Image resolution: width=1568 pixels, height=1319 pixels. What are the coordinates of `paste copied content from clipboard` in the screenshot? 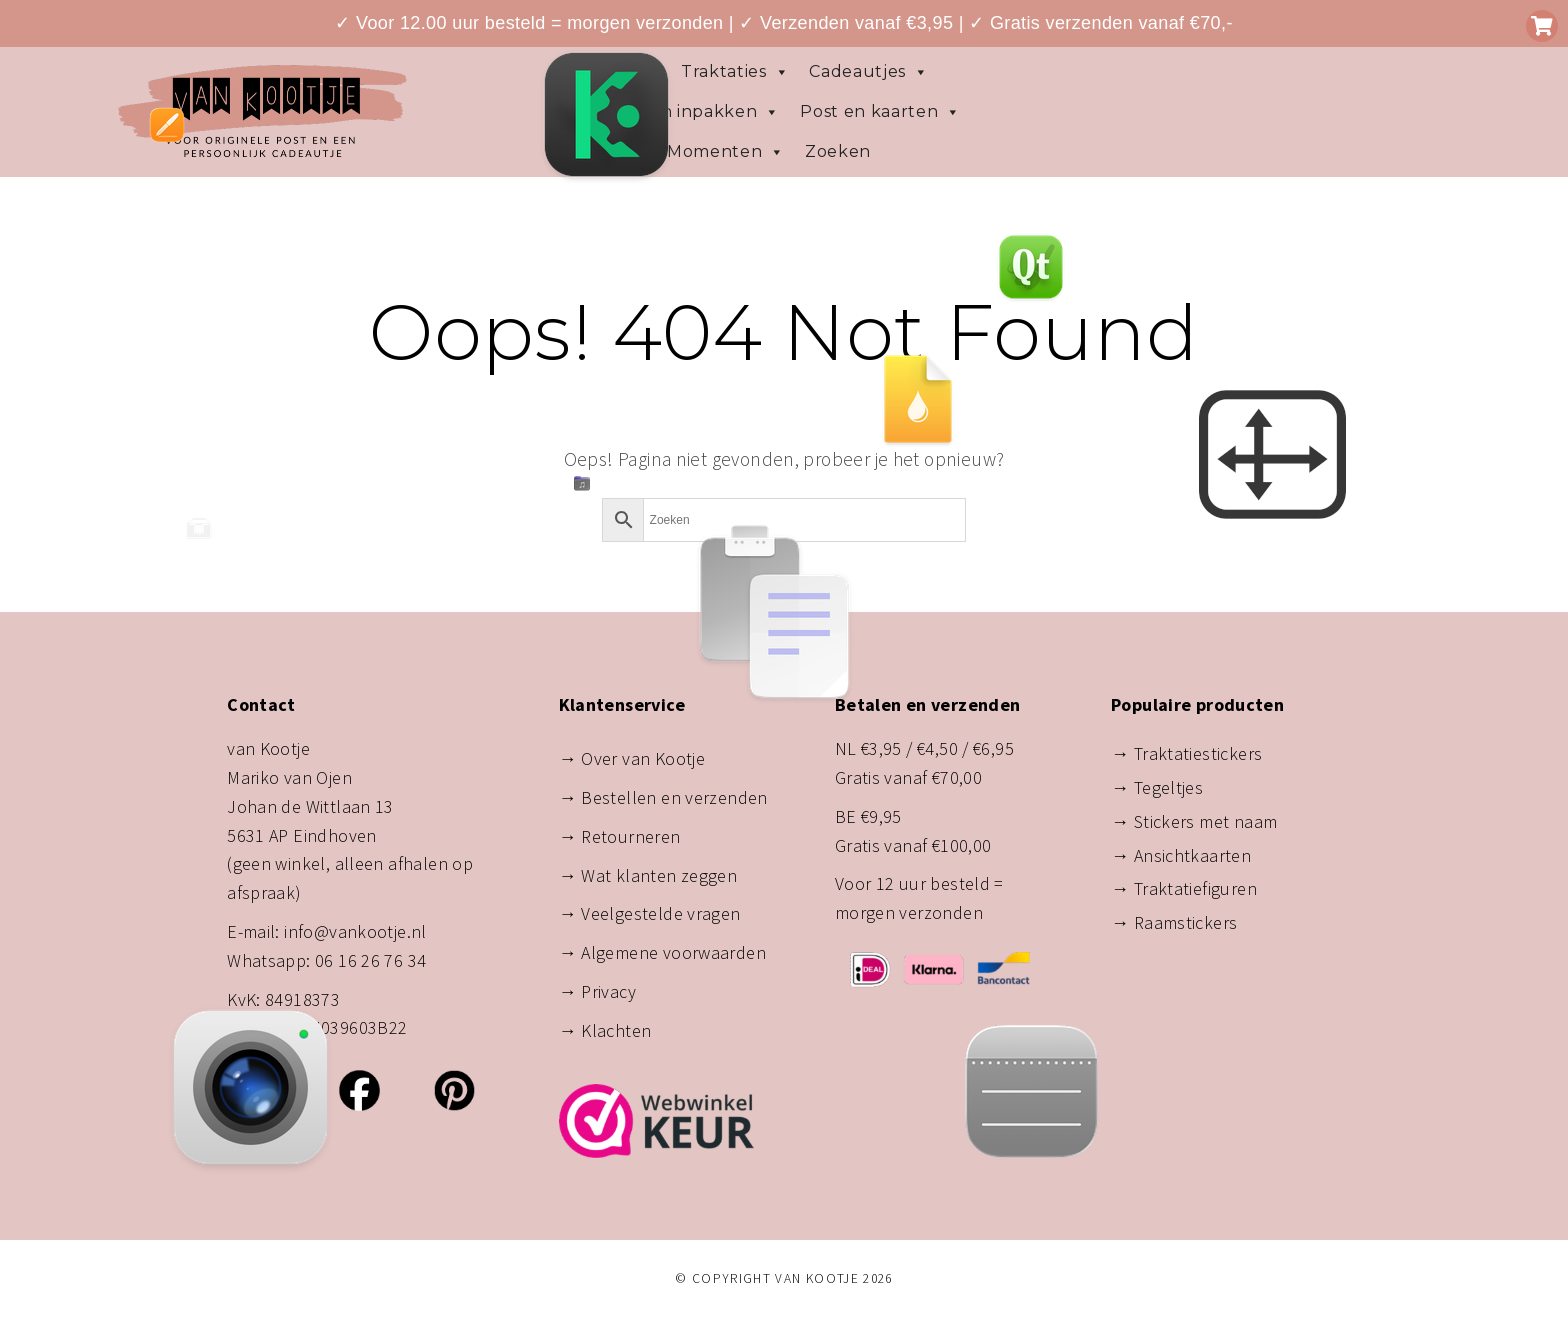 It's located at (774, 611).